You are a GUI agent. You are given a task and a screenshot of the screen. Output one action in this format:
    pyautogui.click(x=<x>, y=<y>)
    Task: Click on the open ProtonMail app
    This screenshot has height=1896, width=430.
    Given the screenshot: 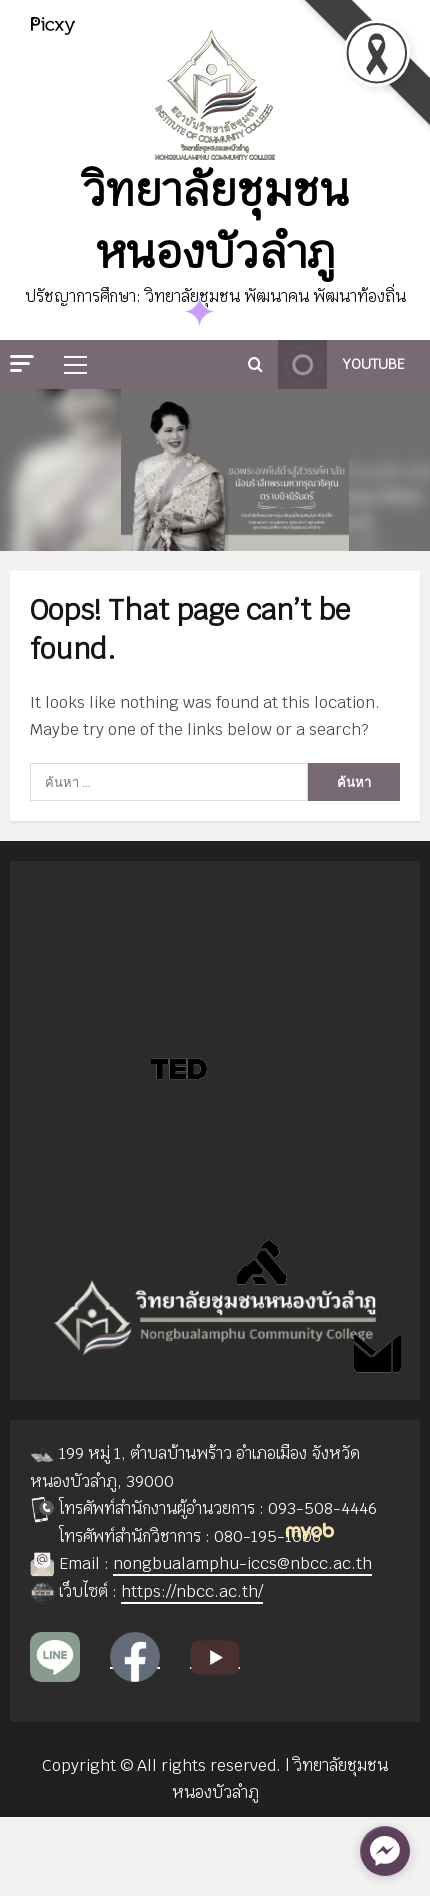 What is the action you would take?
    pyautogui.click(x=377, y=1353)
    